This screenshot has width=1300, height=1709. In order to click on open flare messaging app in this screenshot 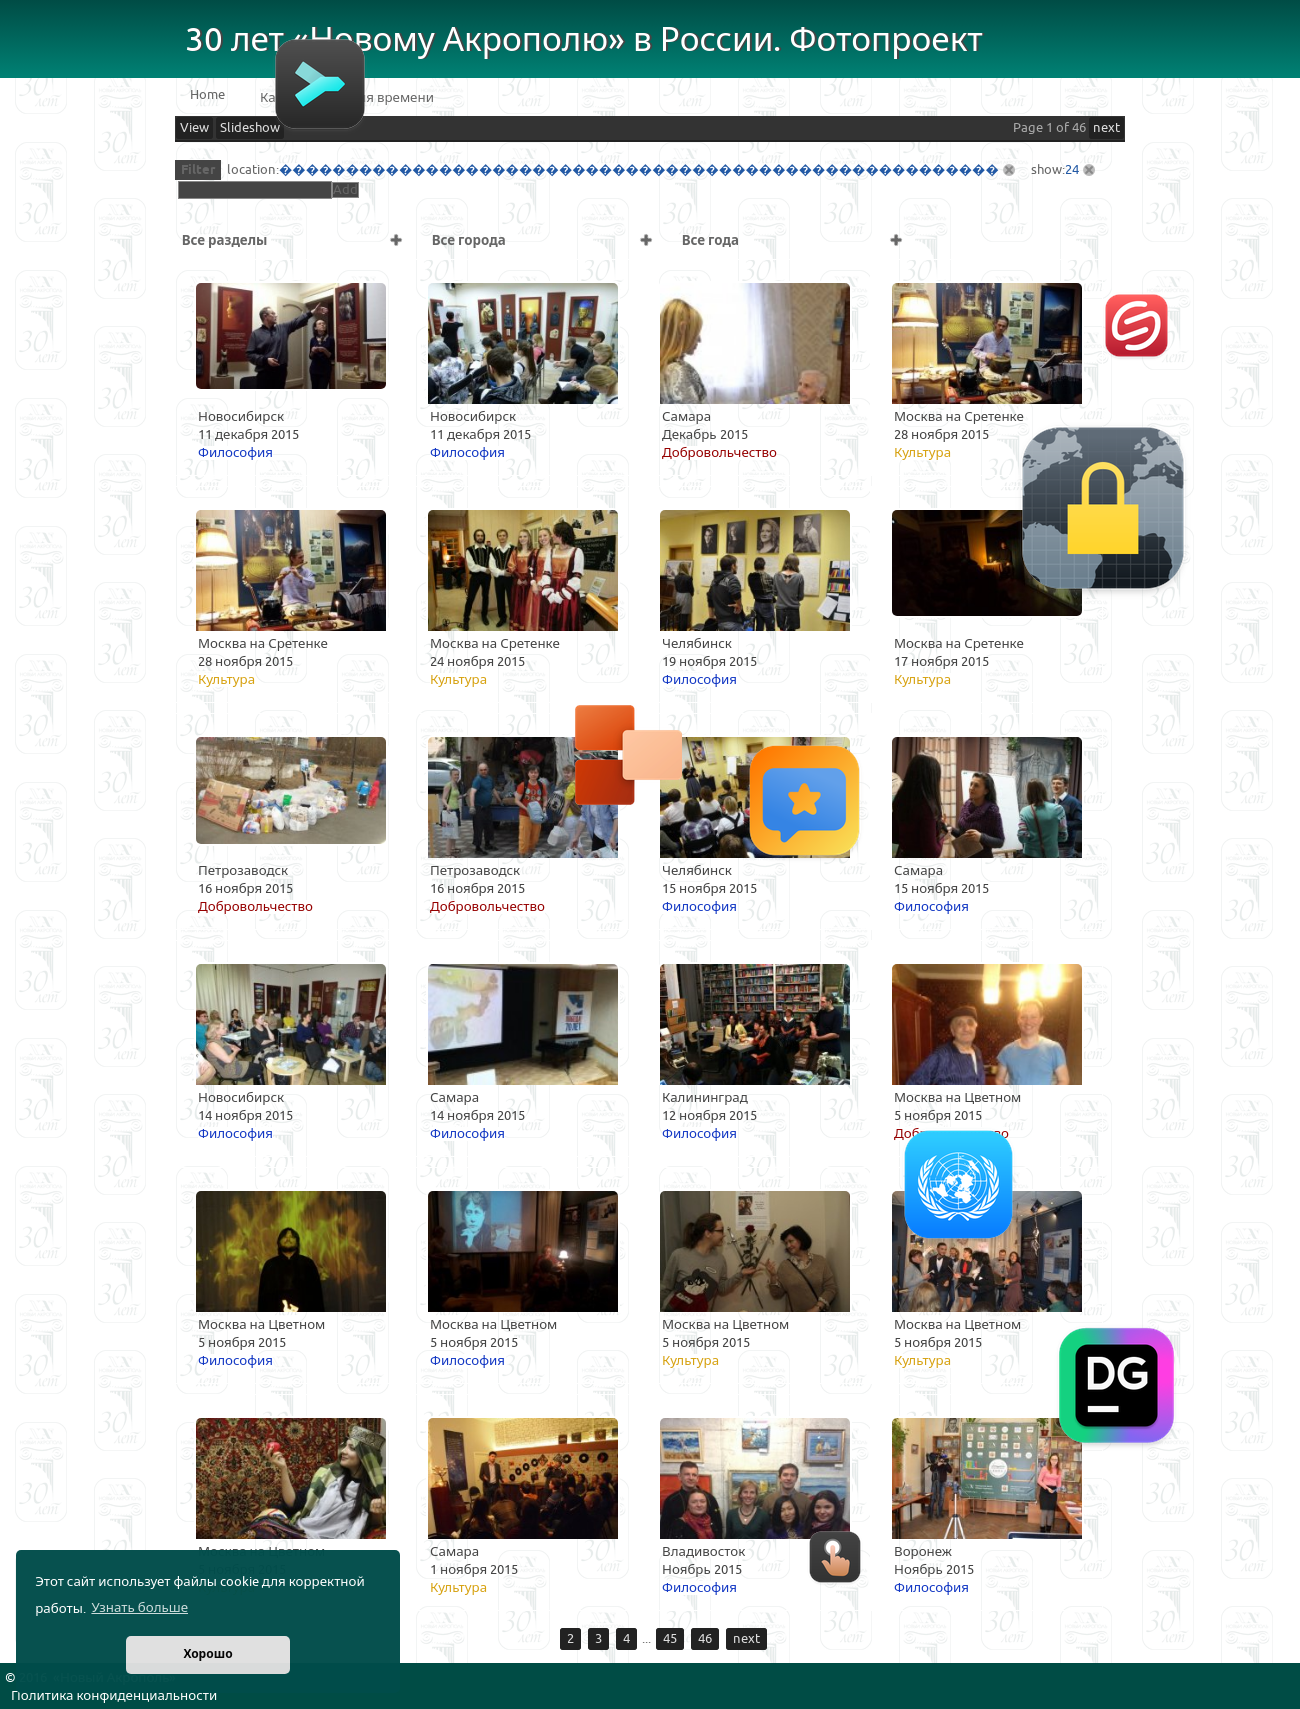, I will do `click(804, 800)`.